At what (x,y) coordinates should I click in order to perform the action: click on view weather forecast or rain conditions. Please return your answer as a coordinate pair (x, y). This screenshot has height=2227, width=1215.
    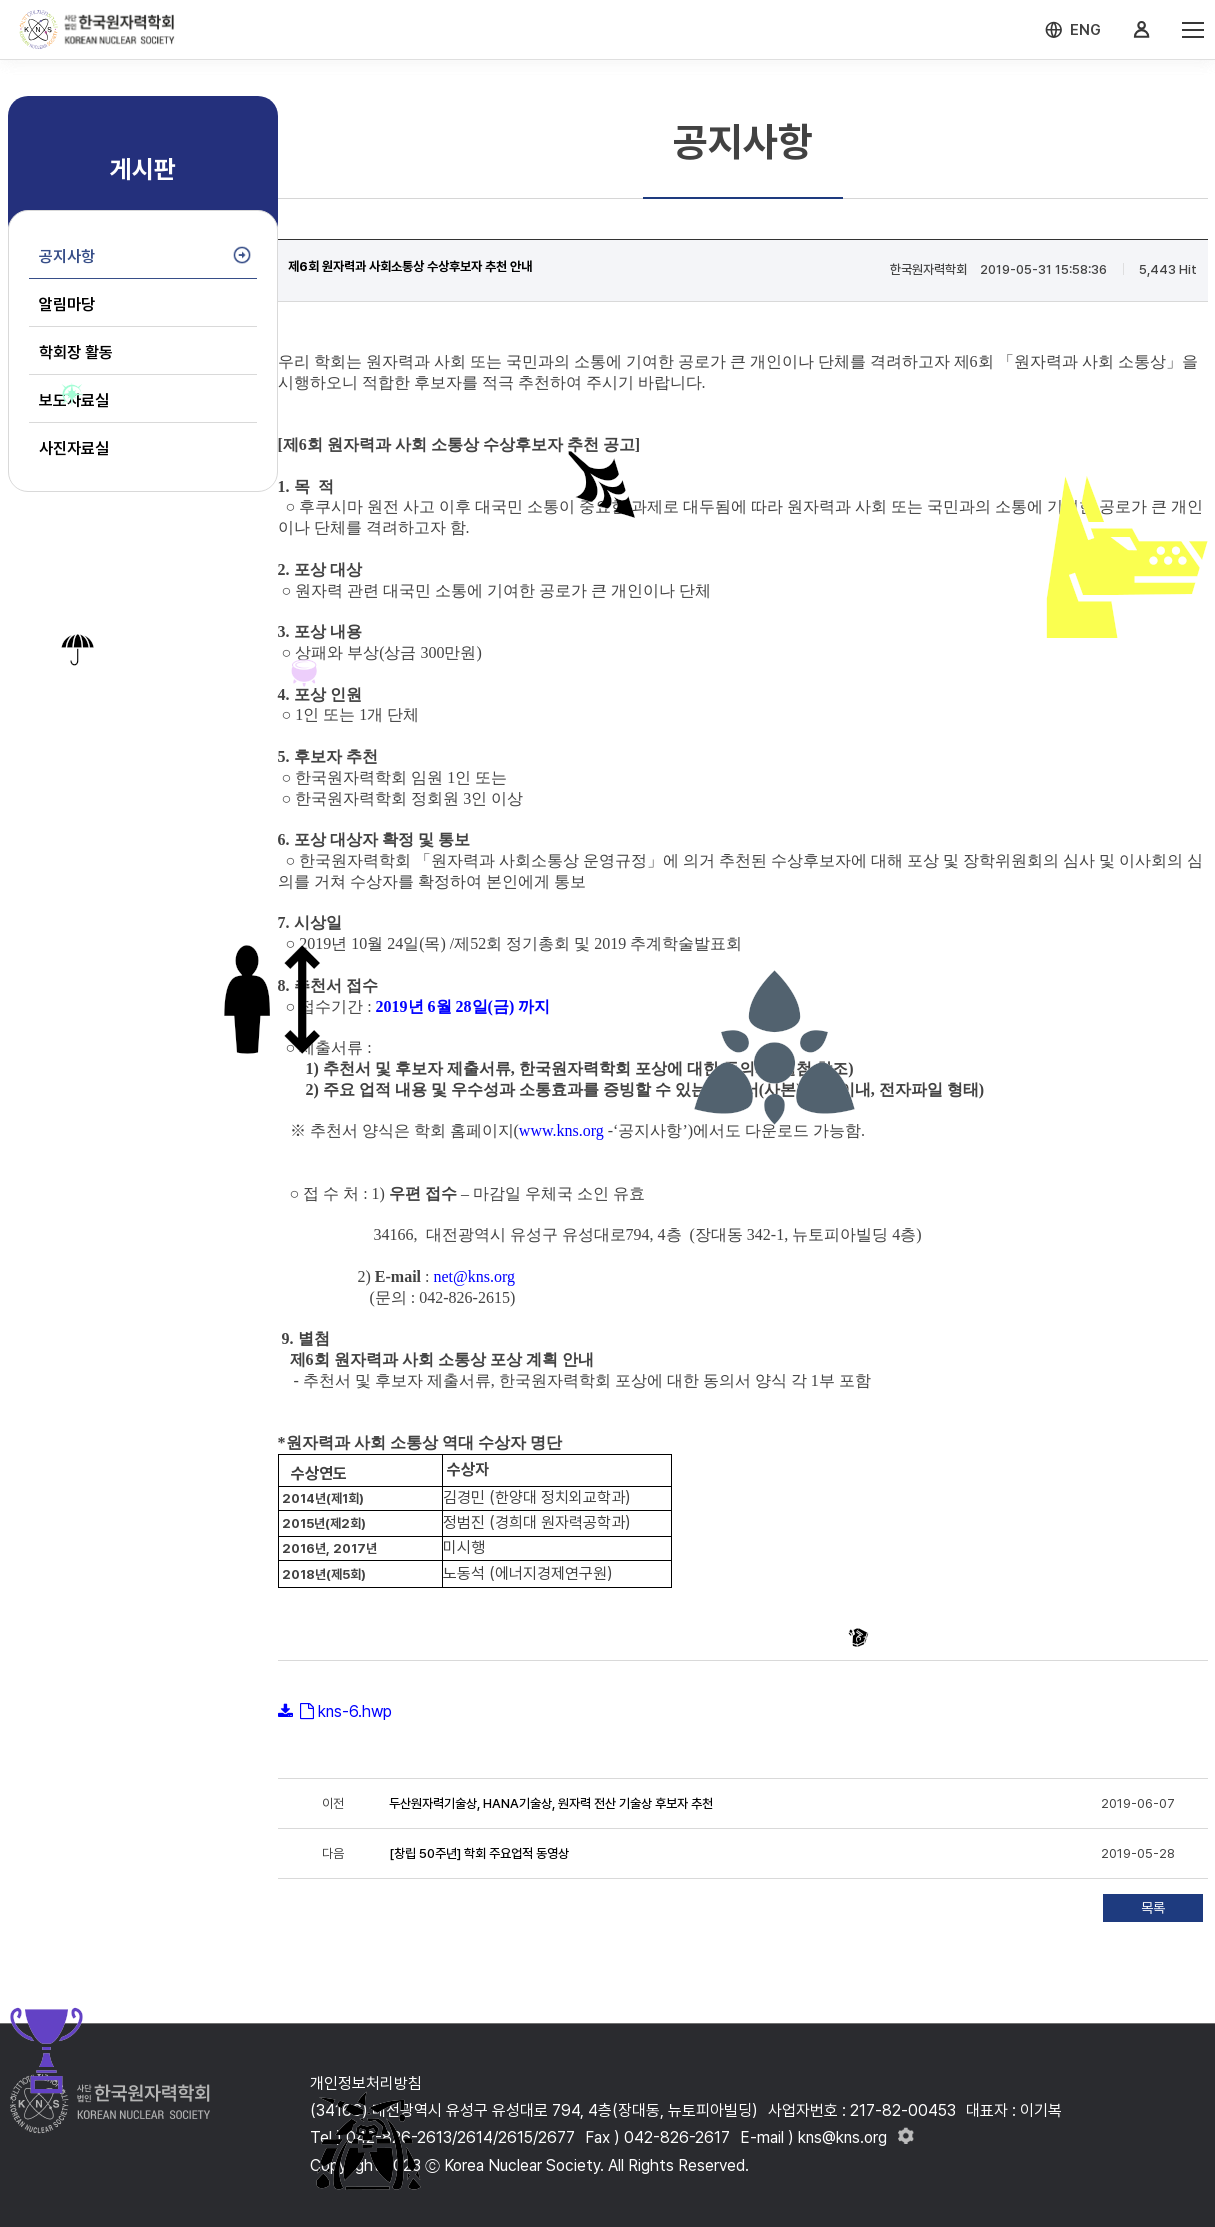
    Looking at the image, I should click on (77, 649).